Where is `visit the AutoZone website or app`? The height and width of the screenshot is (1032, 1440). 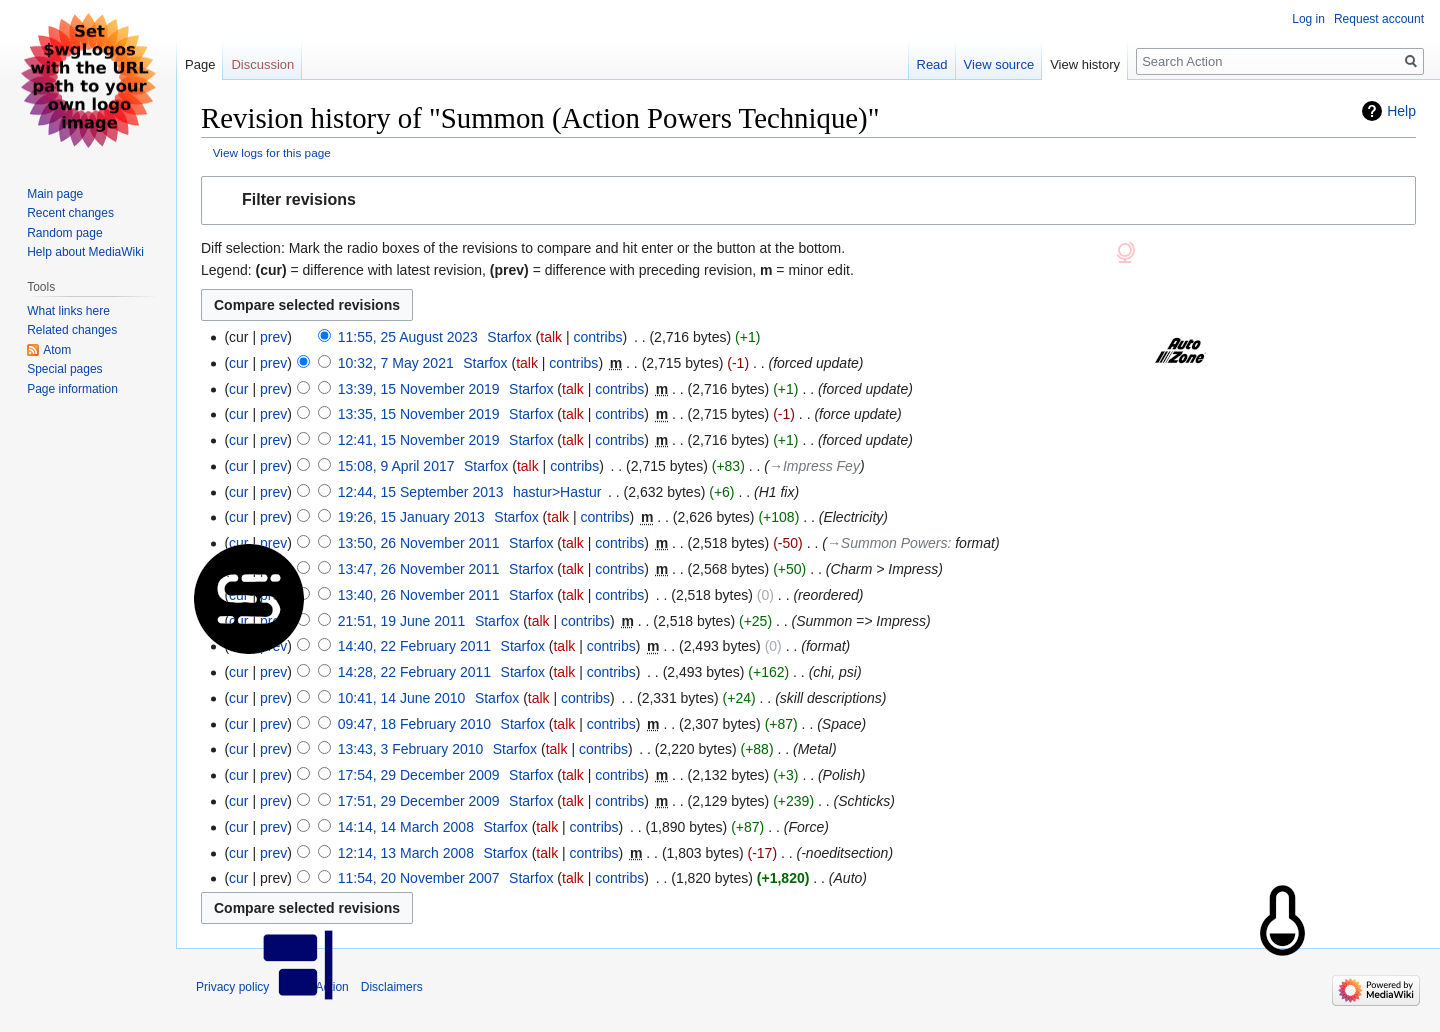 visit the AutoZone website or app is located at coordinates (1180, 350).